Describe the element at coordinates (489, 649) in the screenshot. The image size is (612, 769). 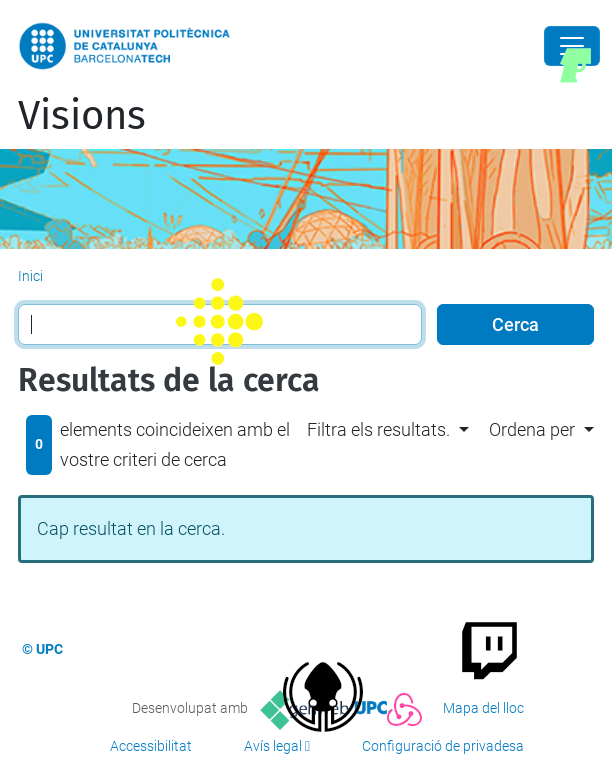
I see `open the Twitch app` at that location.